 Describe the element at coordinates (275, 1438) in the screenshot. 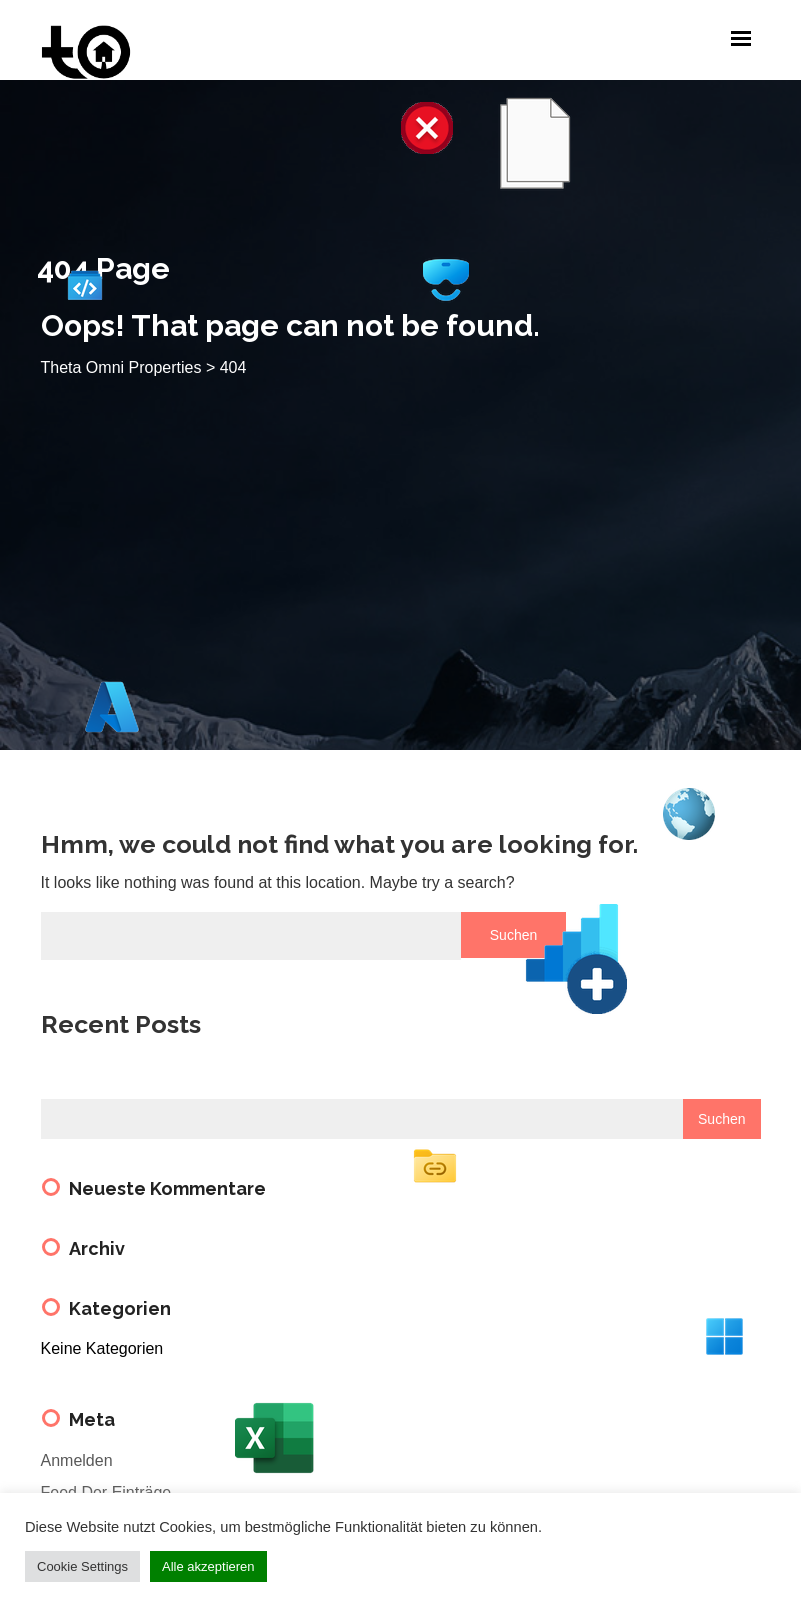

I see `open Microsoft Excel` at that location.